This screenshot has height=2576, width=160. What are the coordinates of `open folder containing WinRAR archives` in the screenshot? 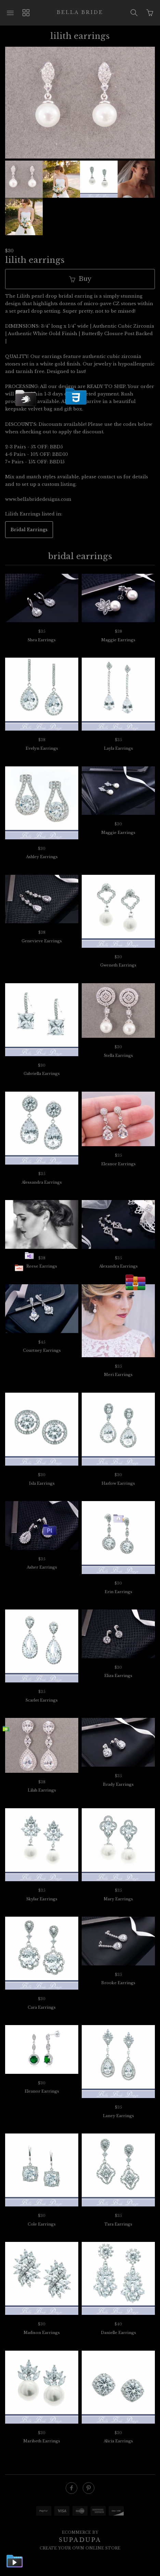 It's located at (135, 1283).